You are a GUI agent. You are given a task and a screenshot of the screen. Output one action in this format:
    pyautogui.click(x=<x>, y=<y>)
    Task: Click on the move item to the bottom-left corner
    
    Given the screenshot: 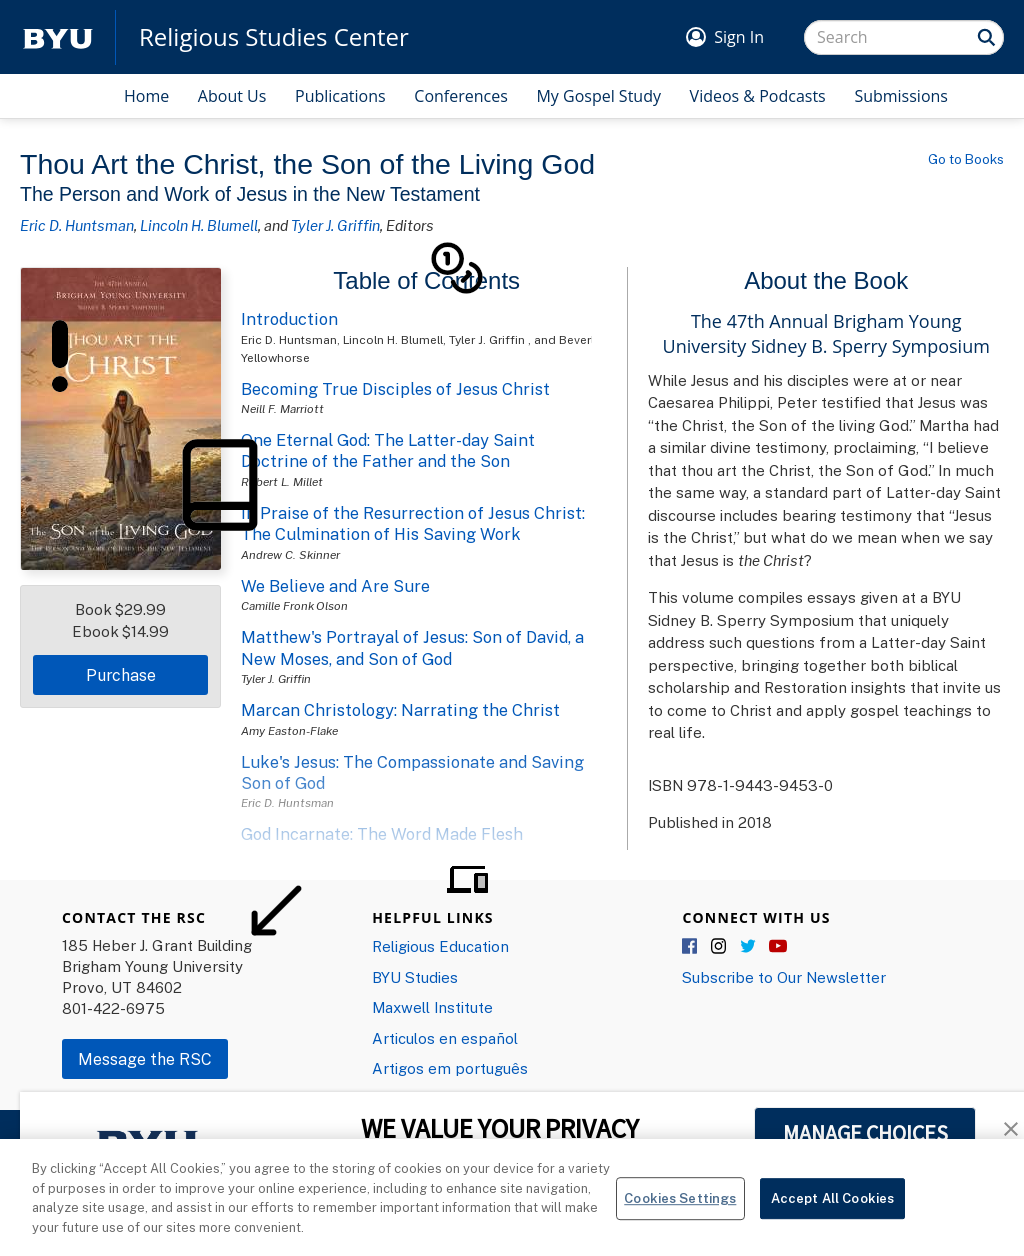 What is the action you would take?
    pyautogui.click(x=276, y=910)
    